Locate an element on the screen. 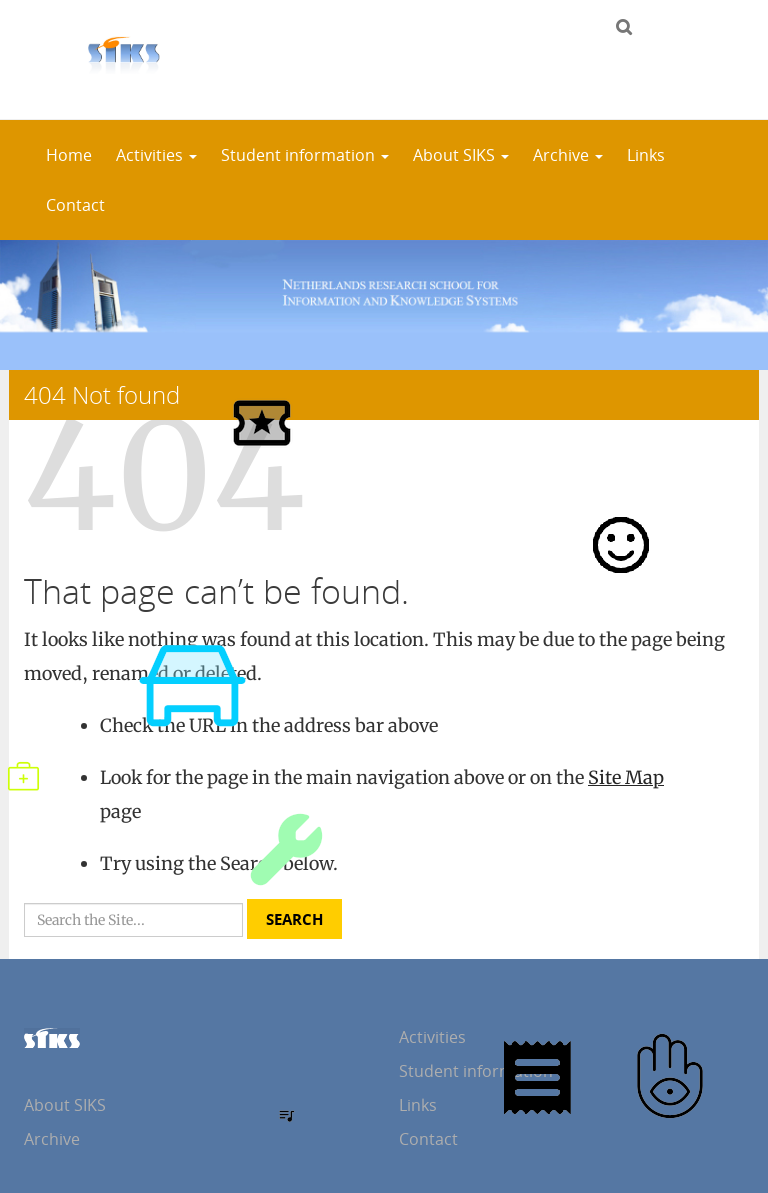  access vehicle or car-related features is located at coordinates (192, 687).